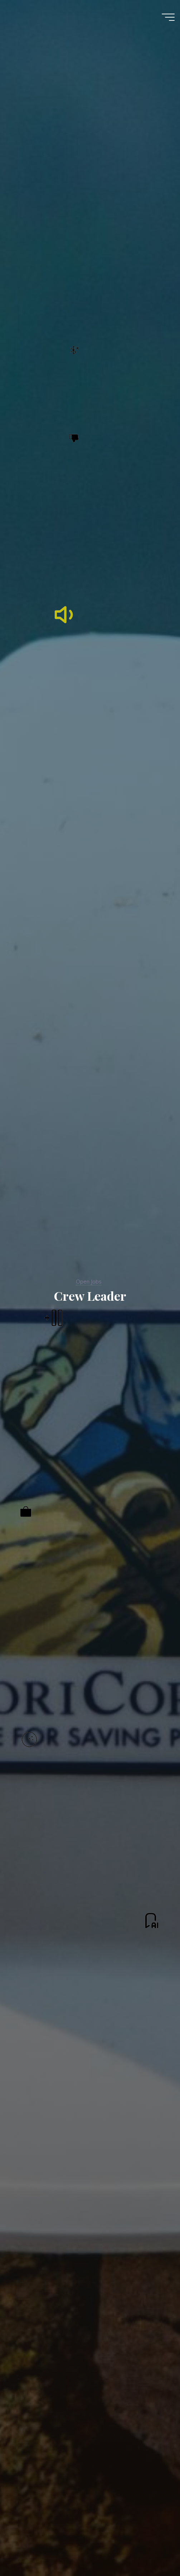 Image resolution: width=180 pixels, height=2576 pixels. I want to click on dislike or downvote content, so click(74, 438).